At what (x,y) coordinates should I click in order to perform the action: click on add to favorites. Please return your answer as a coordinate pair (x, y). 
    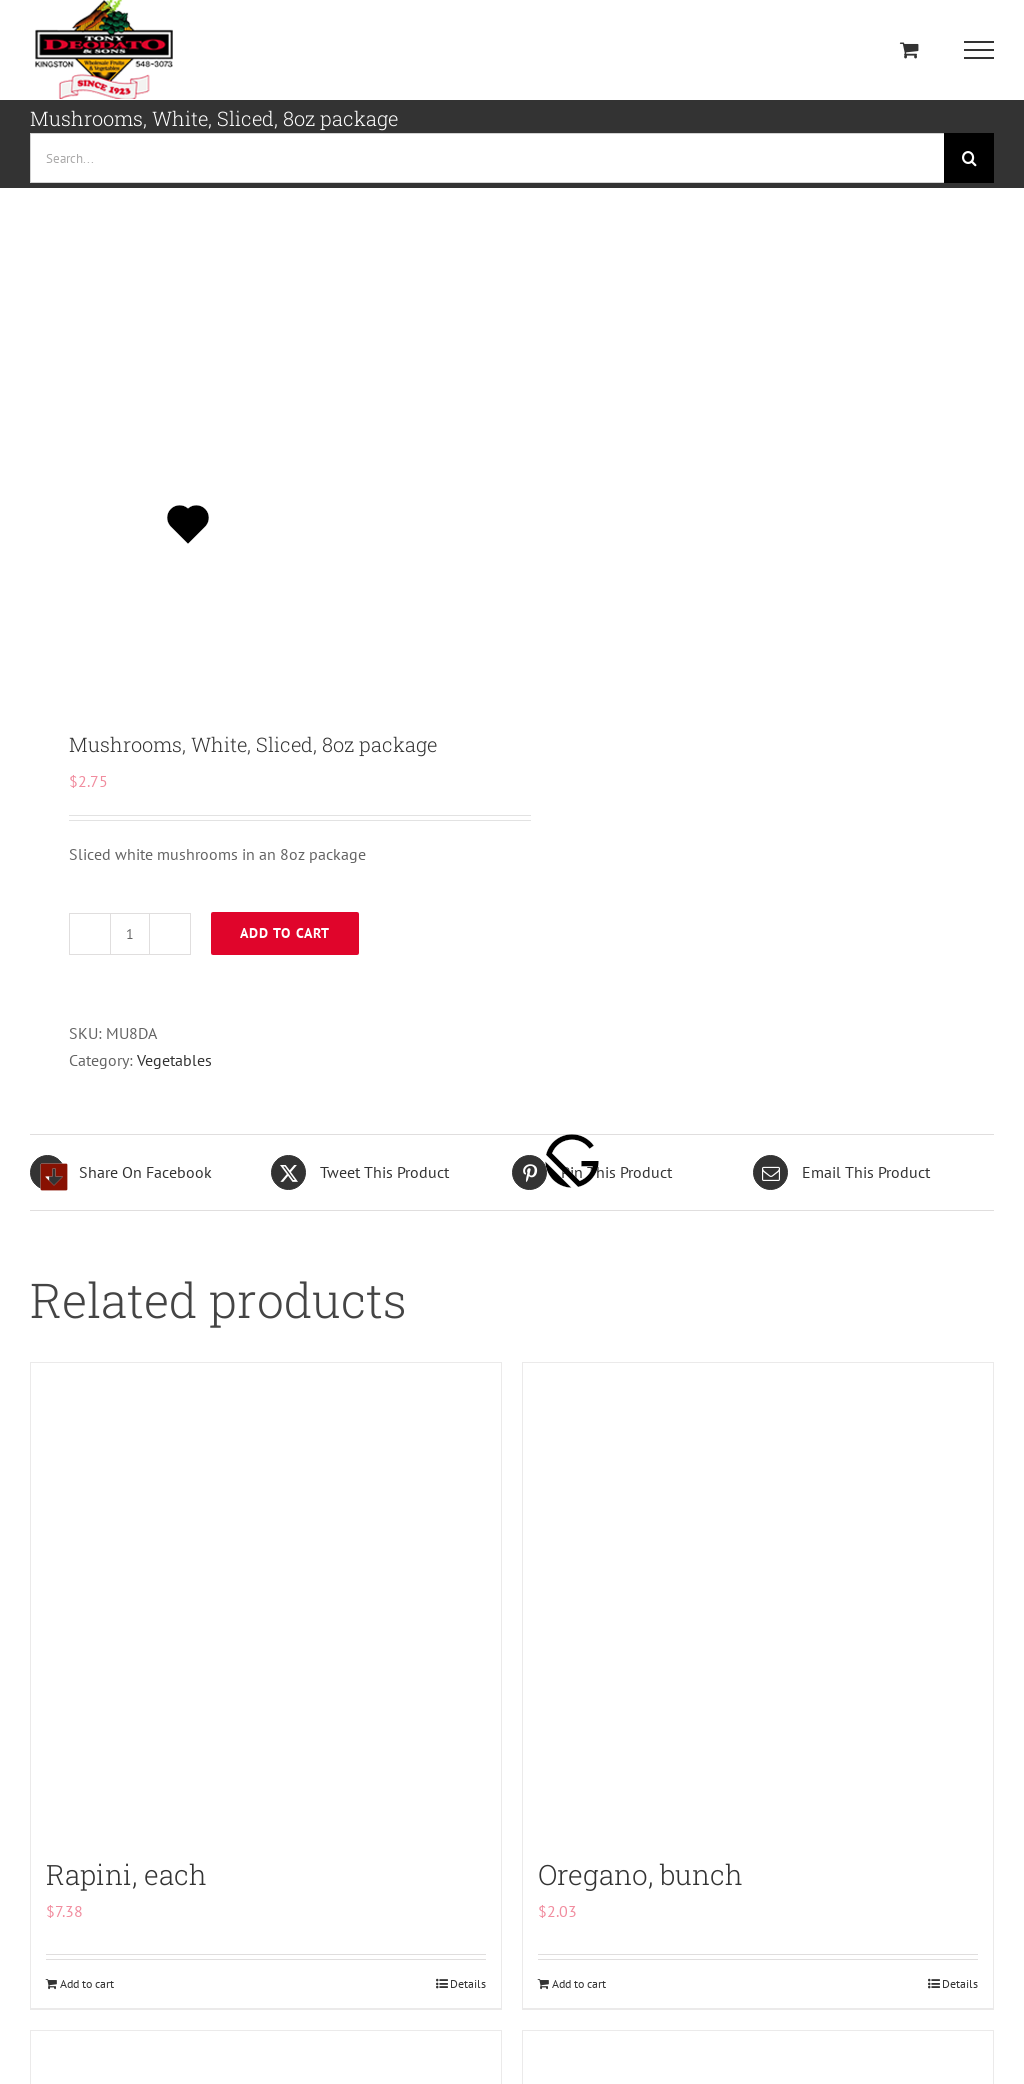
    Looking at the image, I should click on (188, 524).